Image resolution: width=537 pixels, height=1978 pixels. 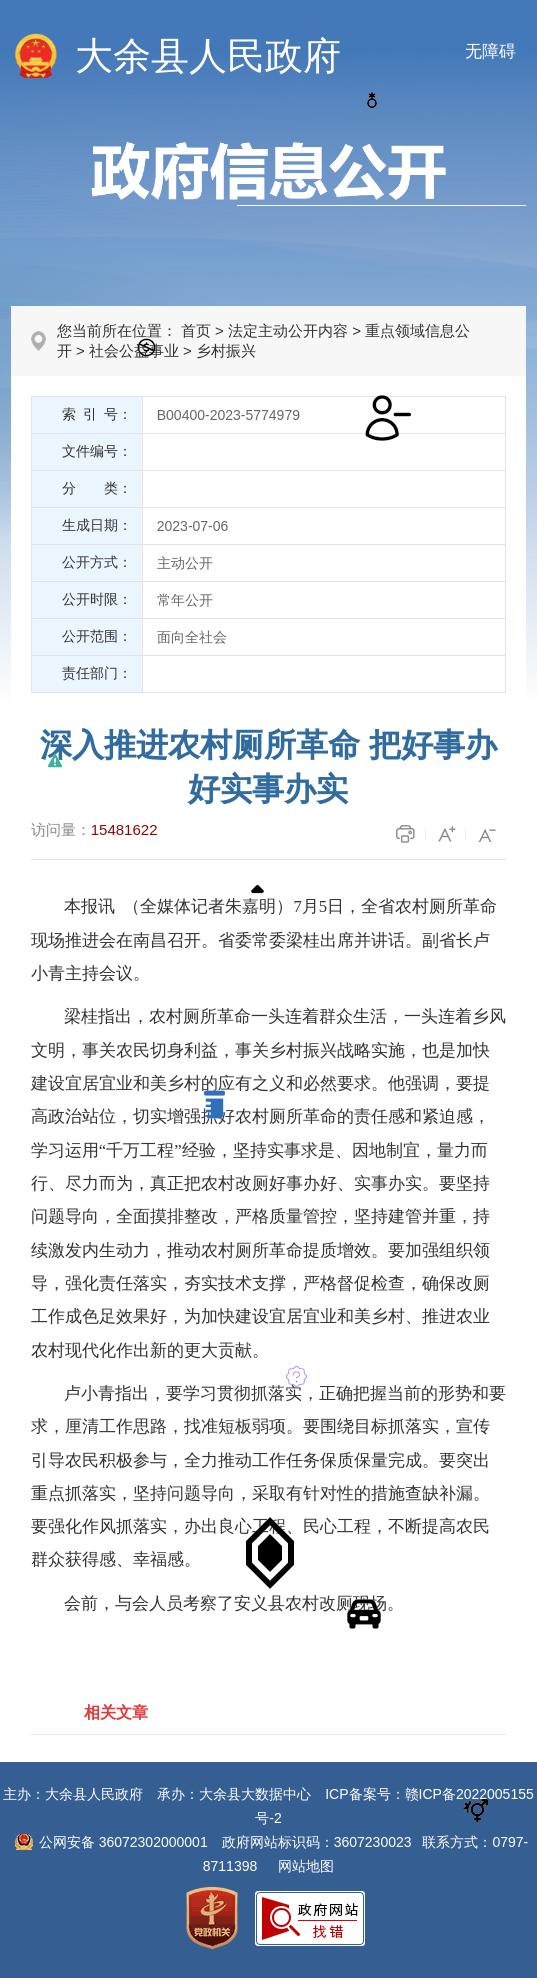 I want to click on remove a user or contact, so click(x=386, y=418).